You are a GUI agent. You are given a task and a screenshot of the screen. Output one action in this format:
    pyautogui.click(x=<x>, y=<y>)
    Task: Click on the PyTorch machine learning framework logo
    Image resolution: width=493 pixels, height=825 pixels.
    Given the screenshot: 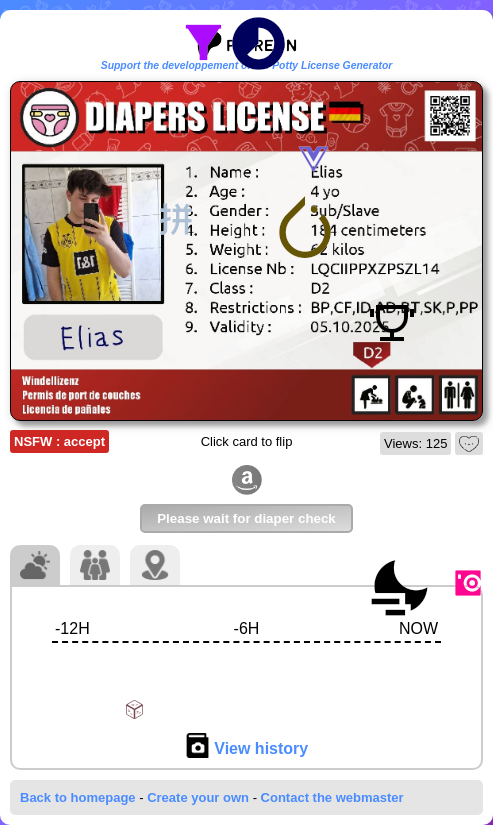 What is the action you would take?
    pyautogui.click(x=305, y=227)
    